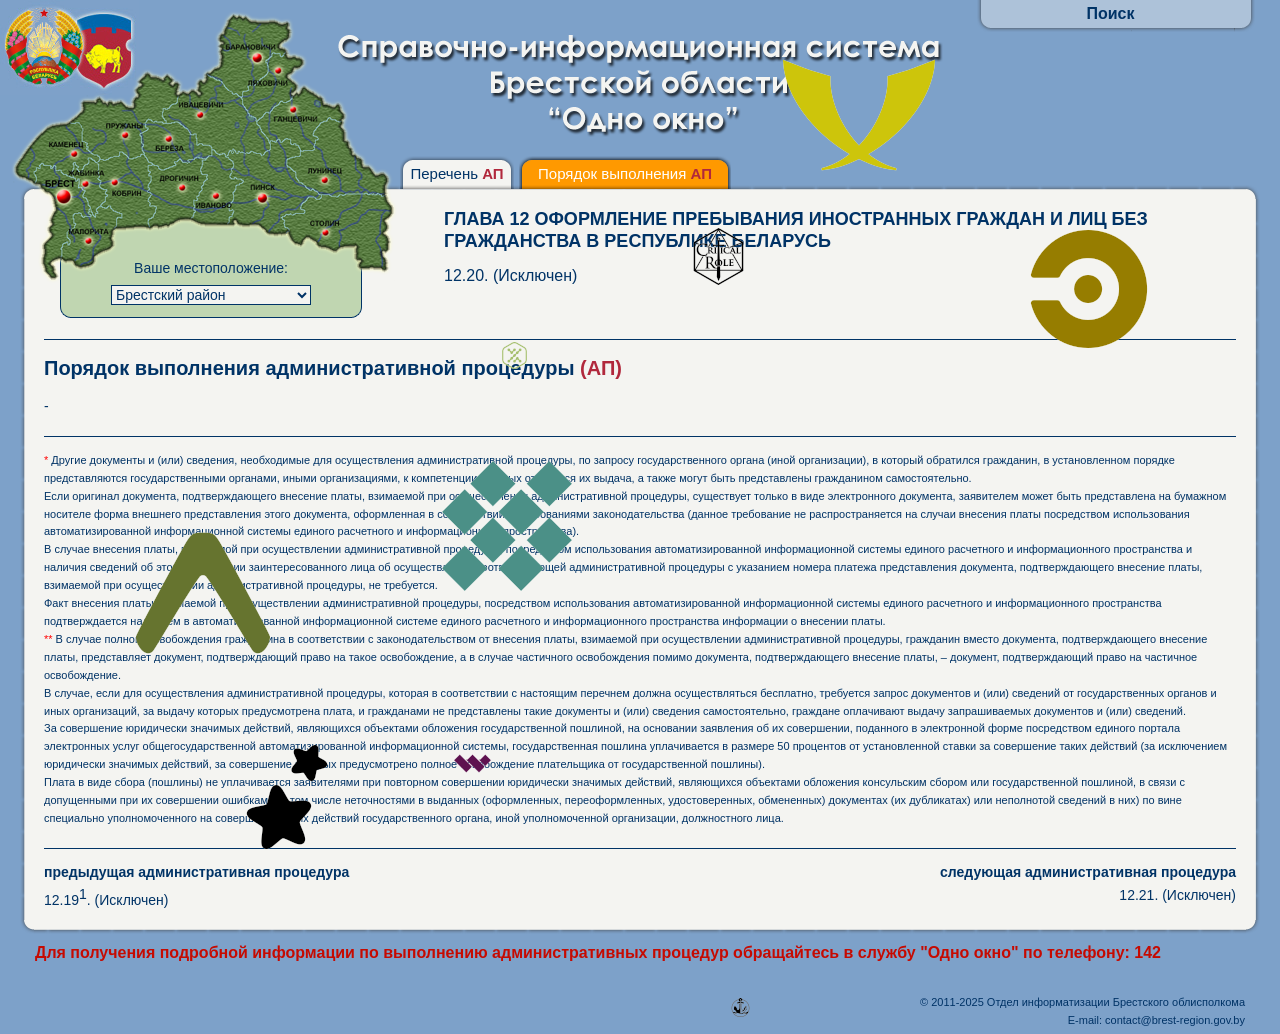  What do you see at coordinates (507, 526) in the screenshot?
I see `mingw-w64 compiler toolchain logo` at bounding box center [507, 526].